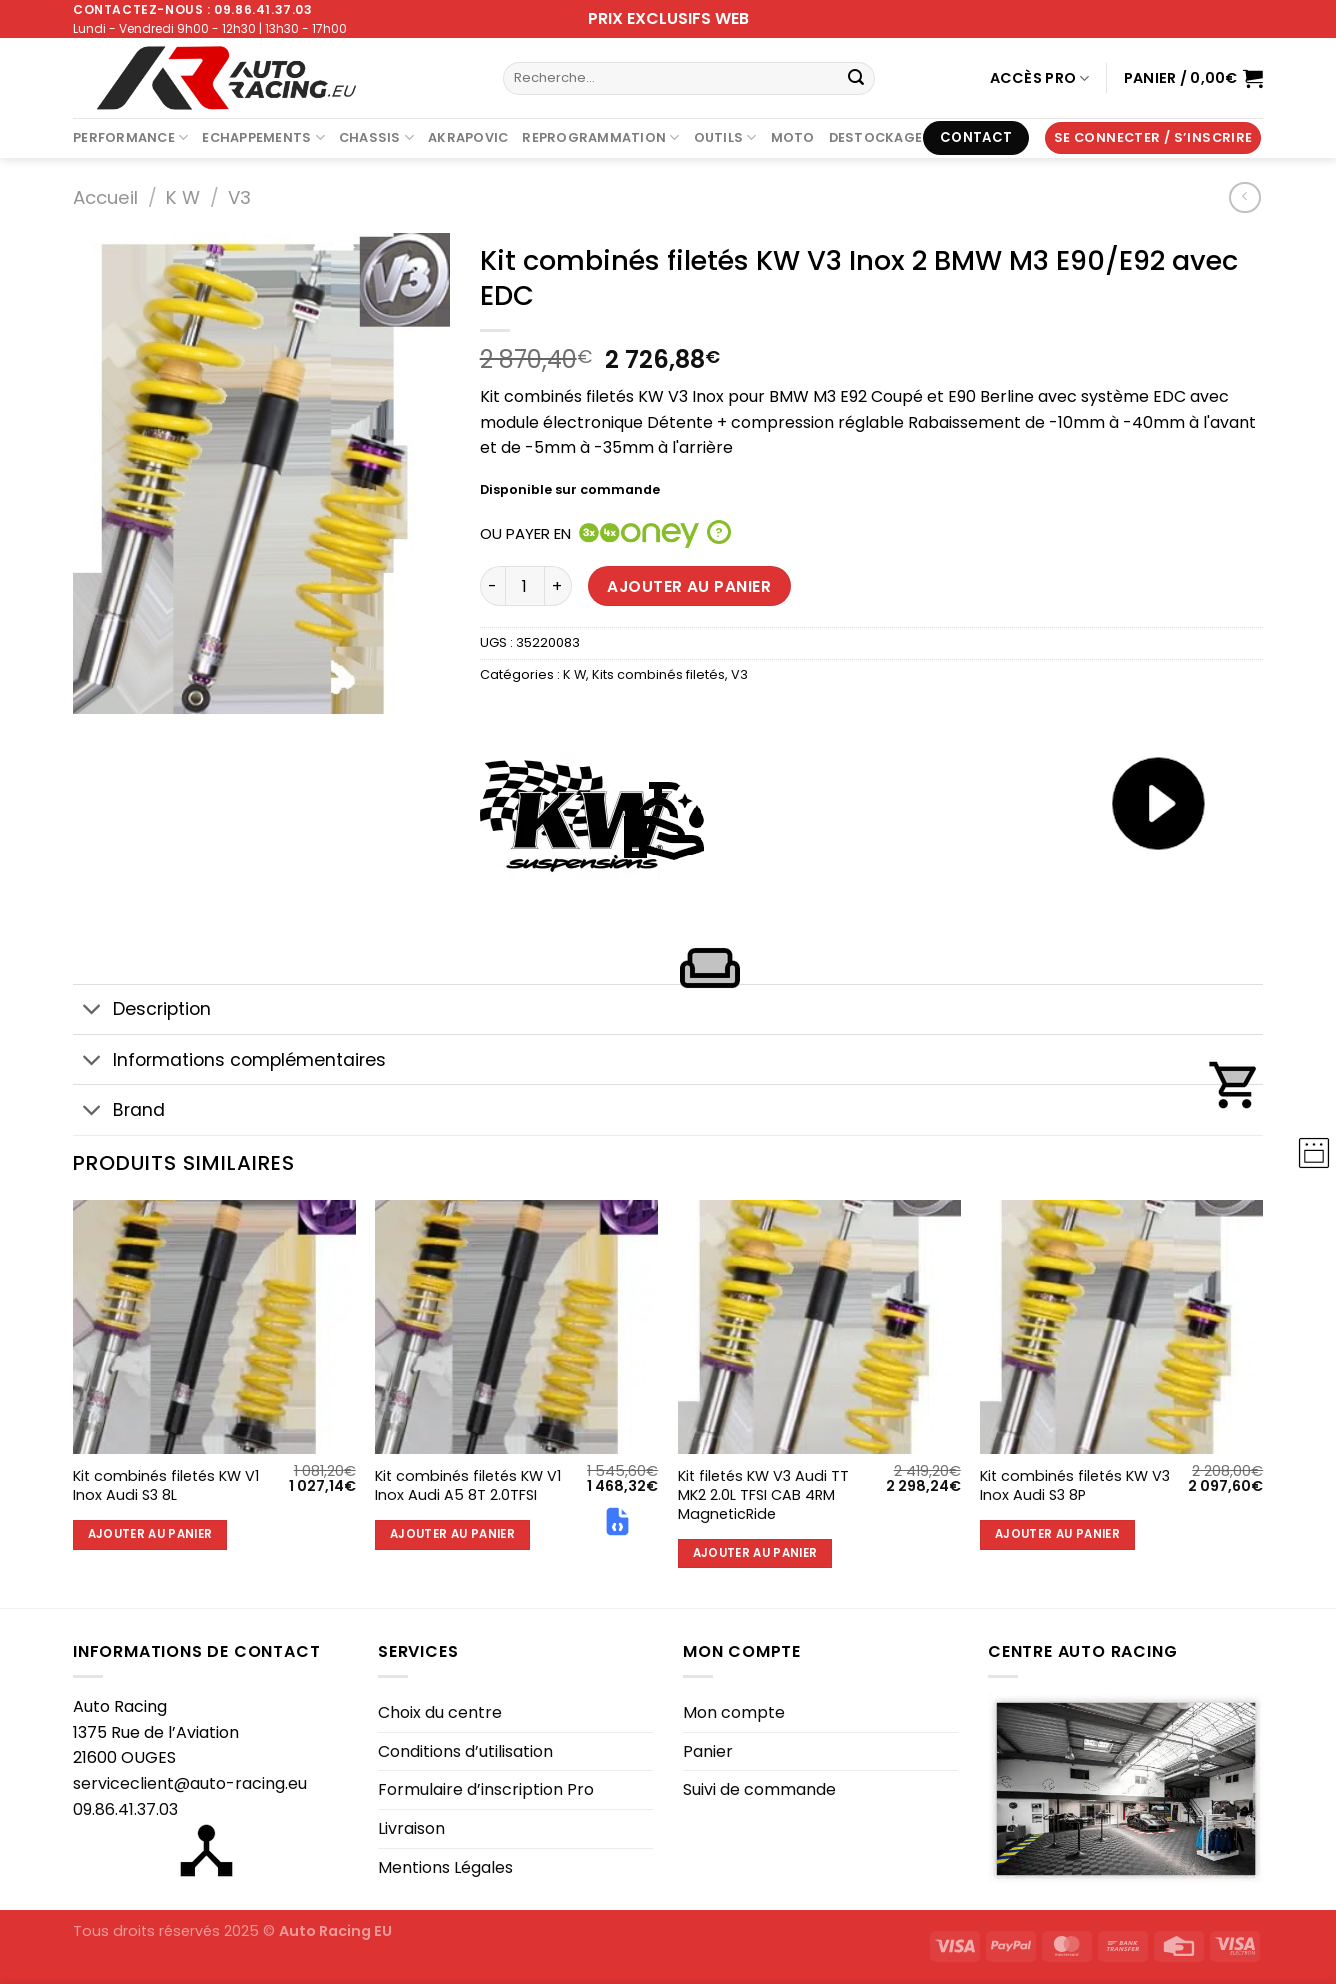 The image size is (1336, 1984). Describe the element at coordinates (710, 968) in the screenshot. I see `view weekend or leisure activities` at that location.